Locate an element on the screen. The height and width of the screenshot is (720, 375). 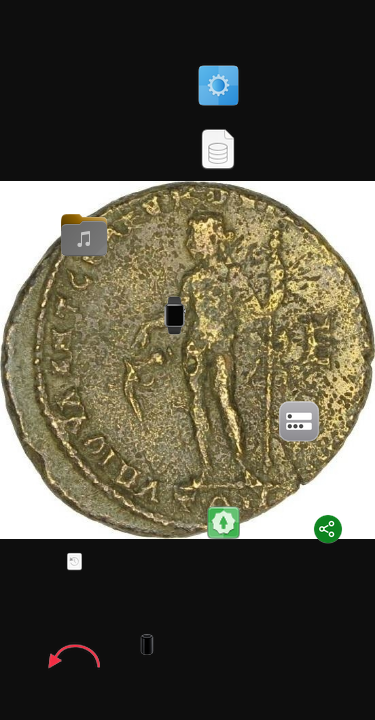
access login and authentication settings is located at coordinates (299, 422).